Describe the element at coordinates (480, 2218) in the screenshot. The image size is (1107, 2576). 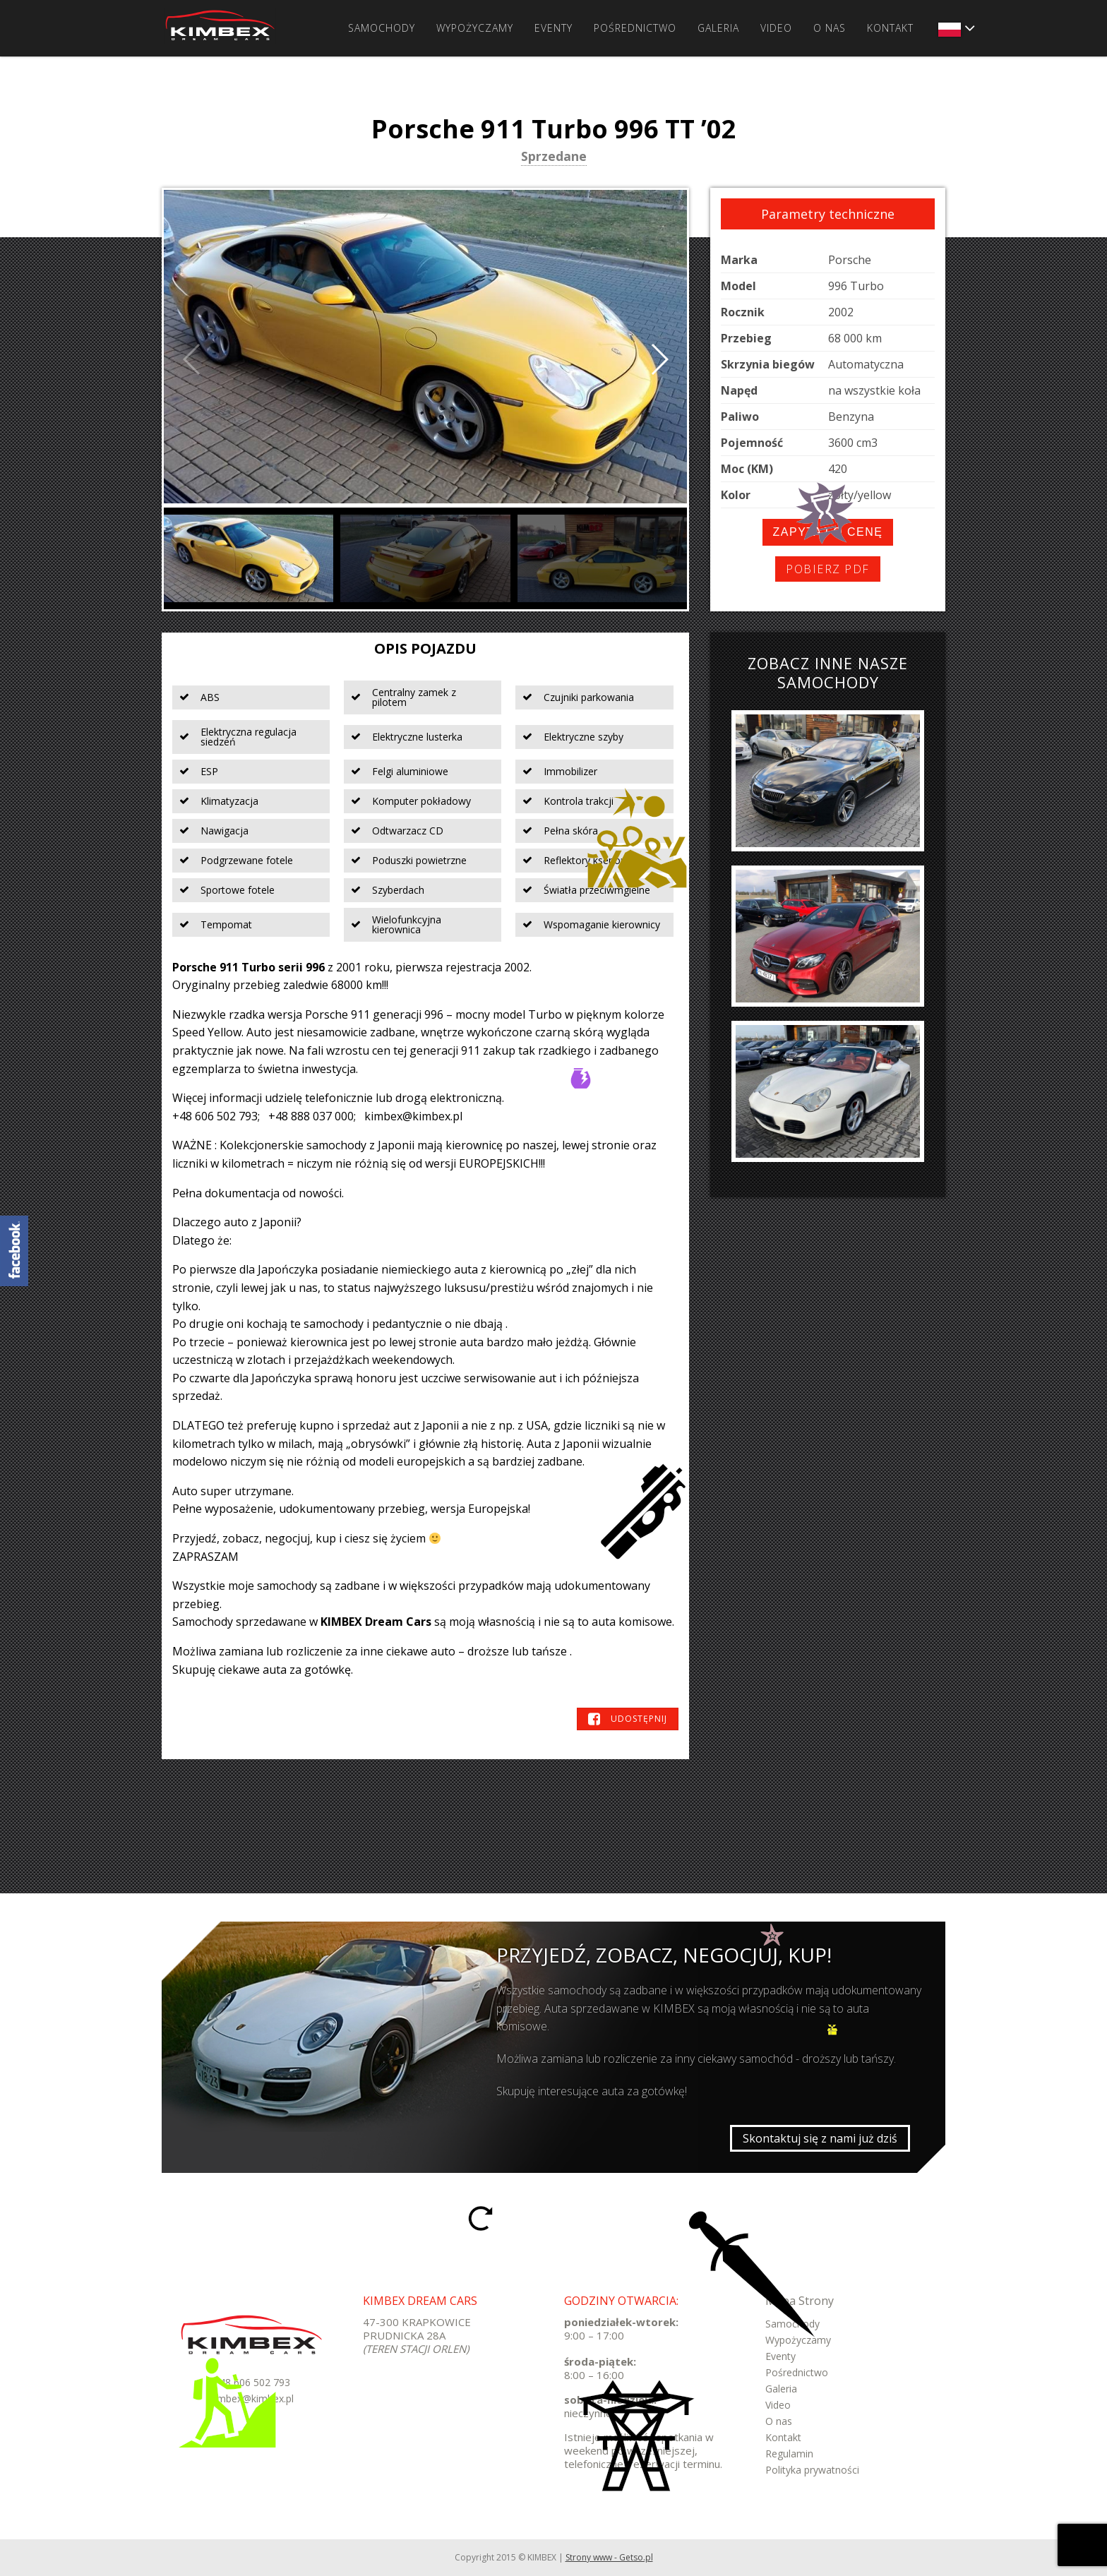
I see `rotate object clockwise` at that location.